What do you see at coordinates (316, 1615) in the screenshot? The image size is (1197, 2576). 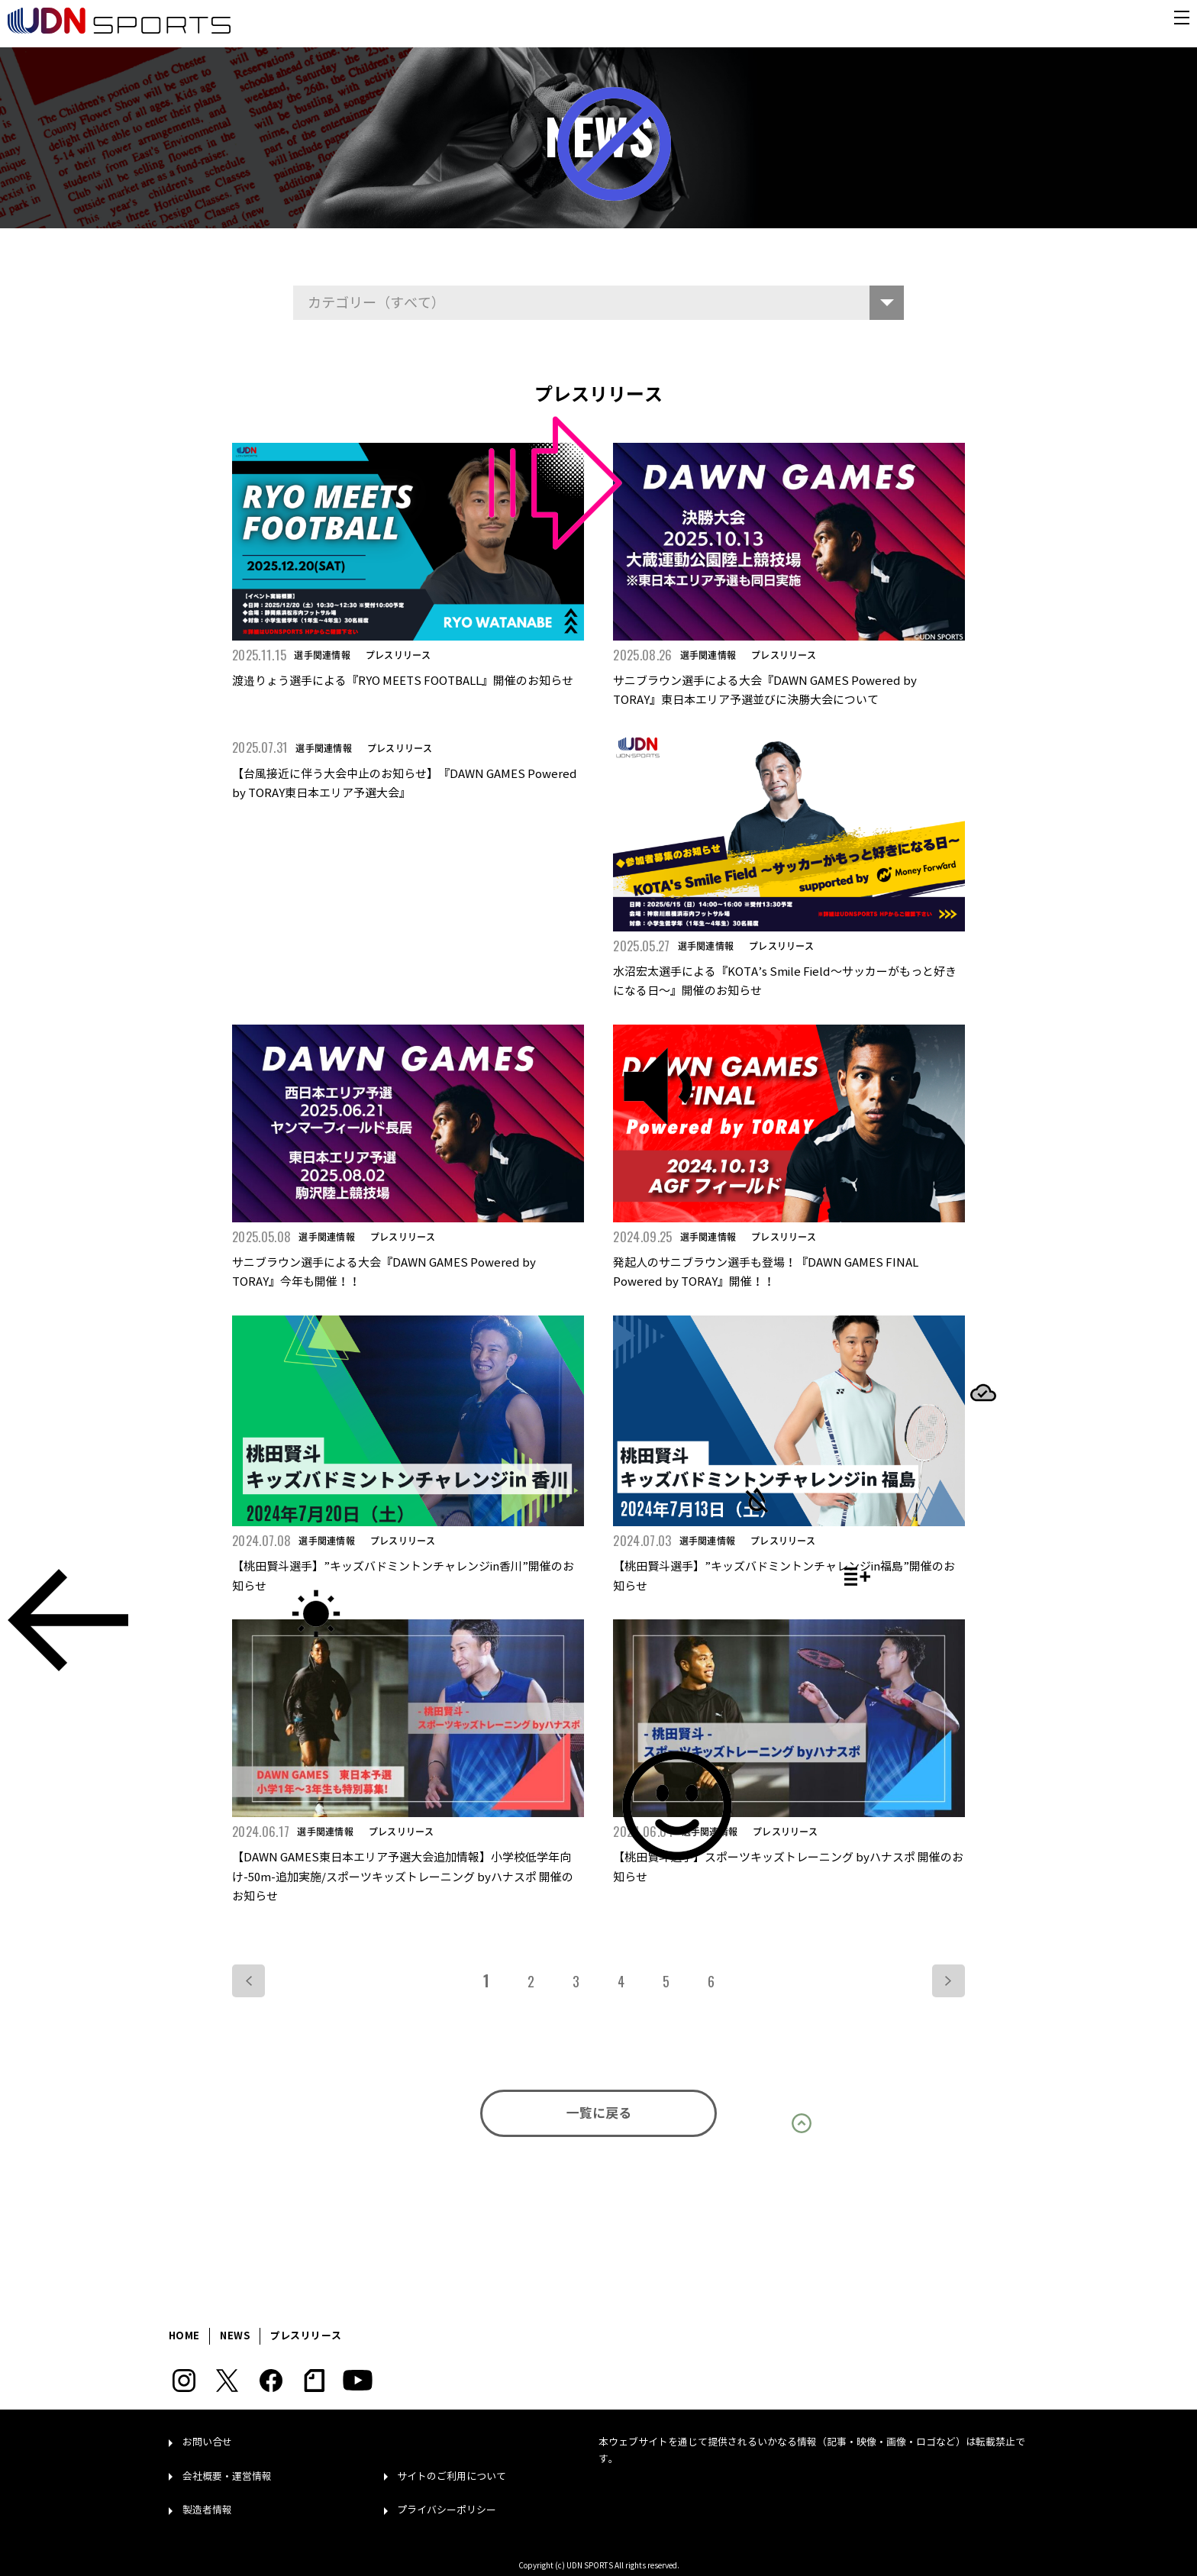 I see `toggle light mode or bright display` at bounding box center [316, 1615].